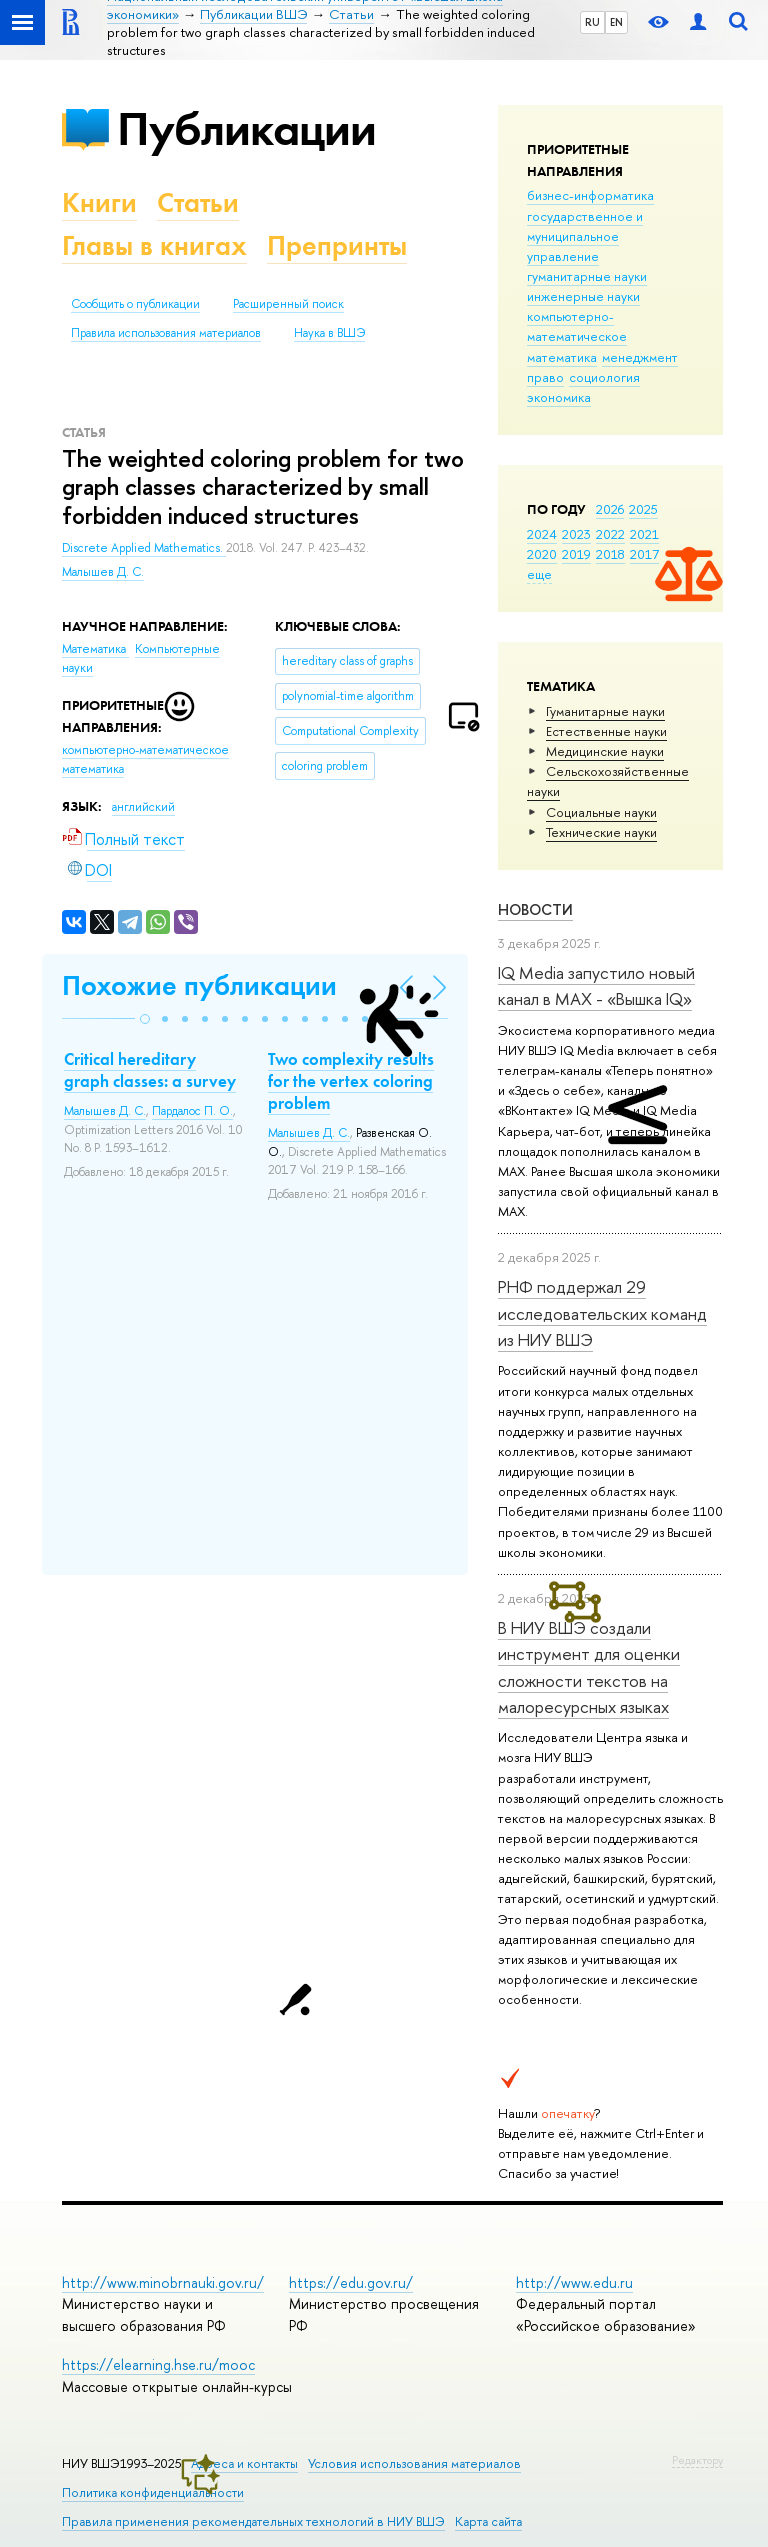 The height and width of the screenshot is (2547, 768). What do you see at coordinates (689, 574) in the screenshot?
I see `access legal or terms of service information` at bounding box center [689, 574].